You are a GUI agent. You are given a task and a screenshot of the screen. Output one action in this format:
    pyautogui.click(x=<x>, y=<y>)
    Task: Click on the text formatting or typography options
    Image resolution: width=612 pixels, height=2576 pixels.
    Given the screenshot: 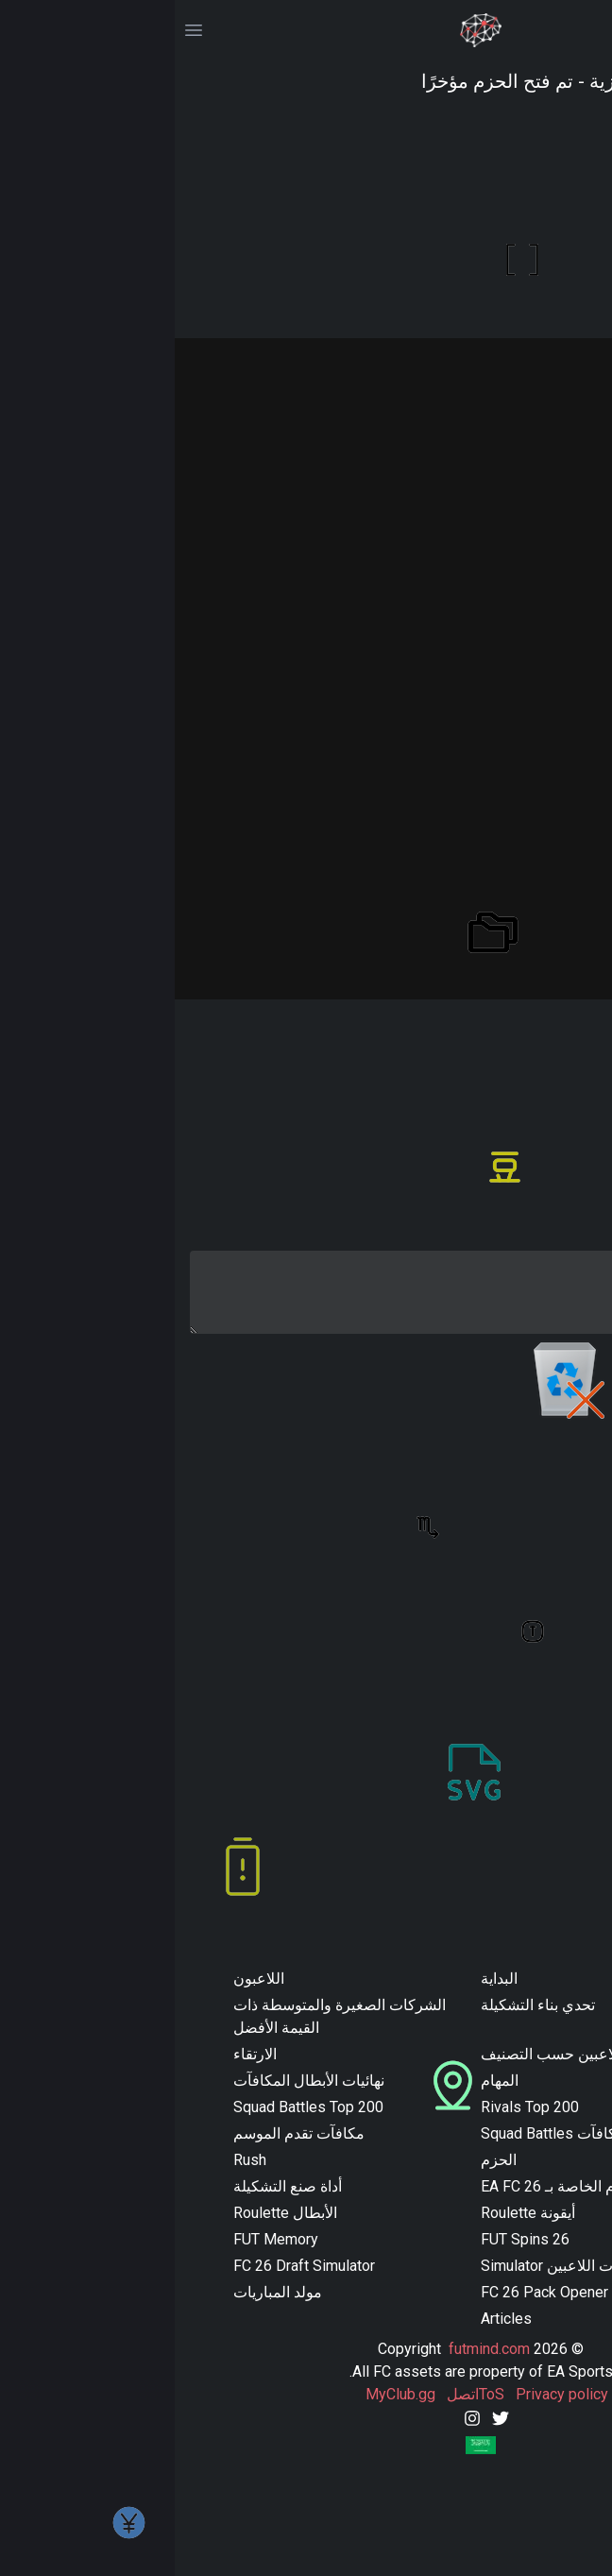 What is the action you would take?
    pyautogui.click(x=533, y=1631)
    